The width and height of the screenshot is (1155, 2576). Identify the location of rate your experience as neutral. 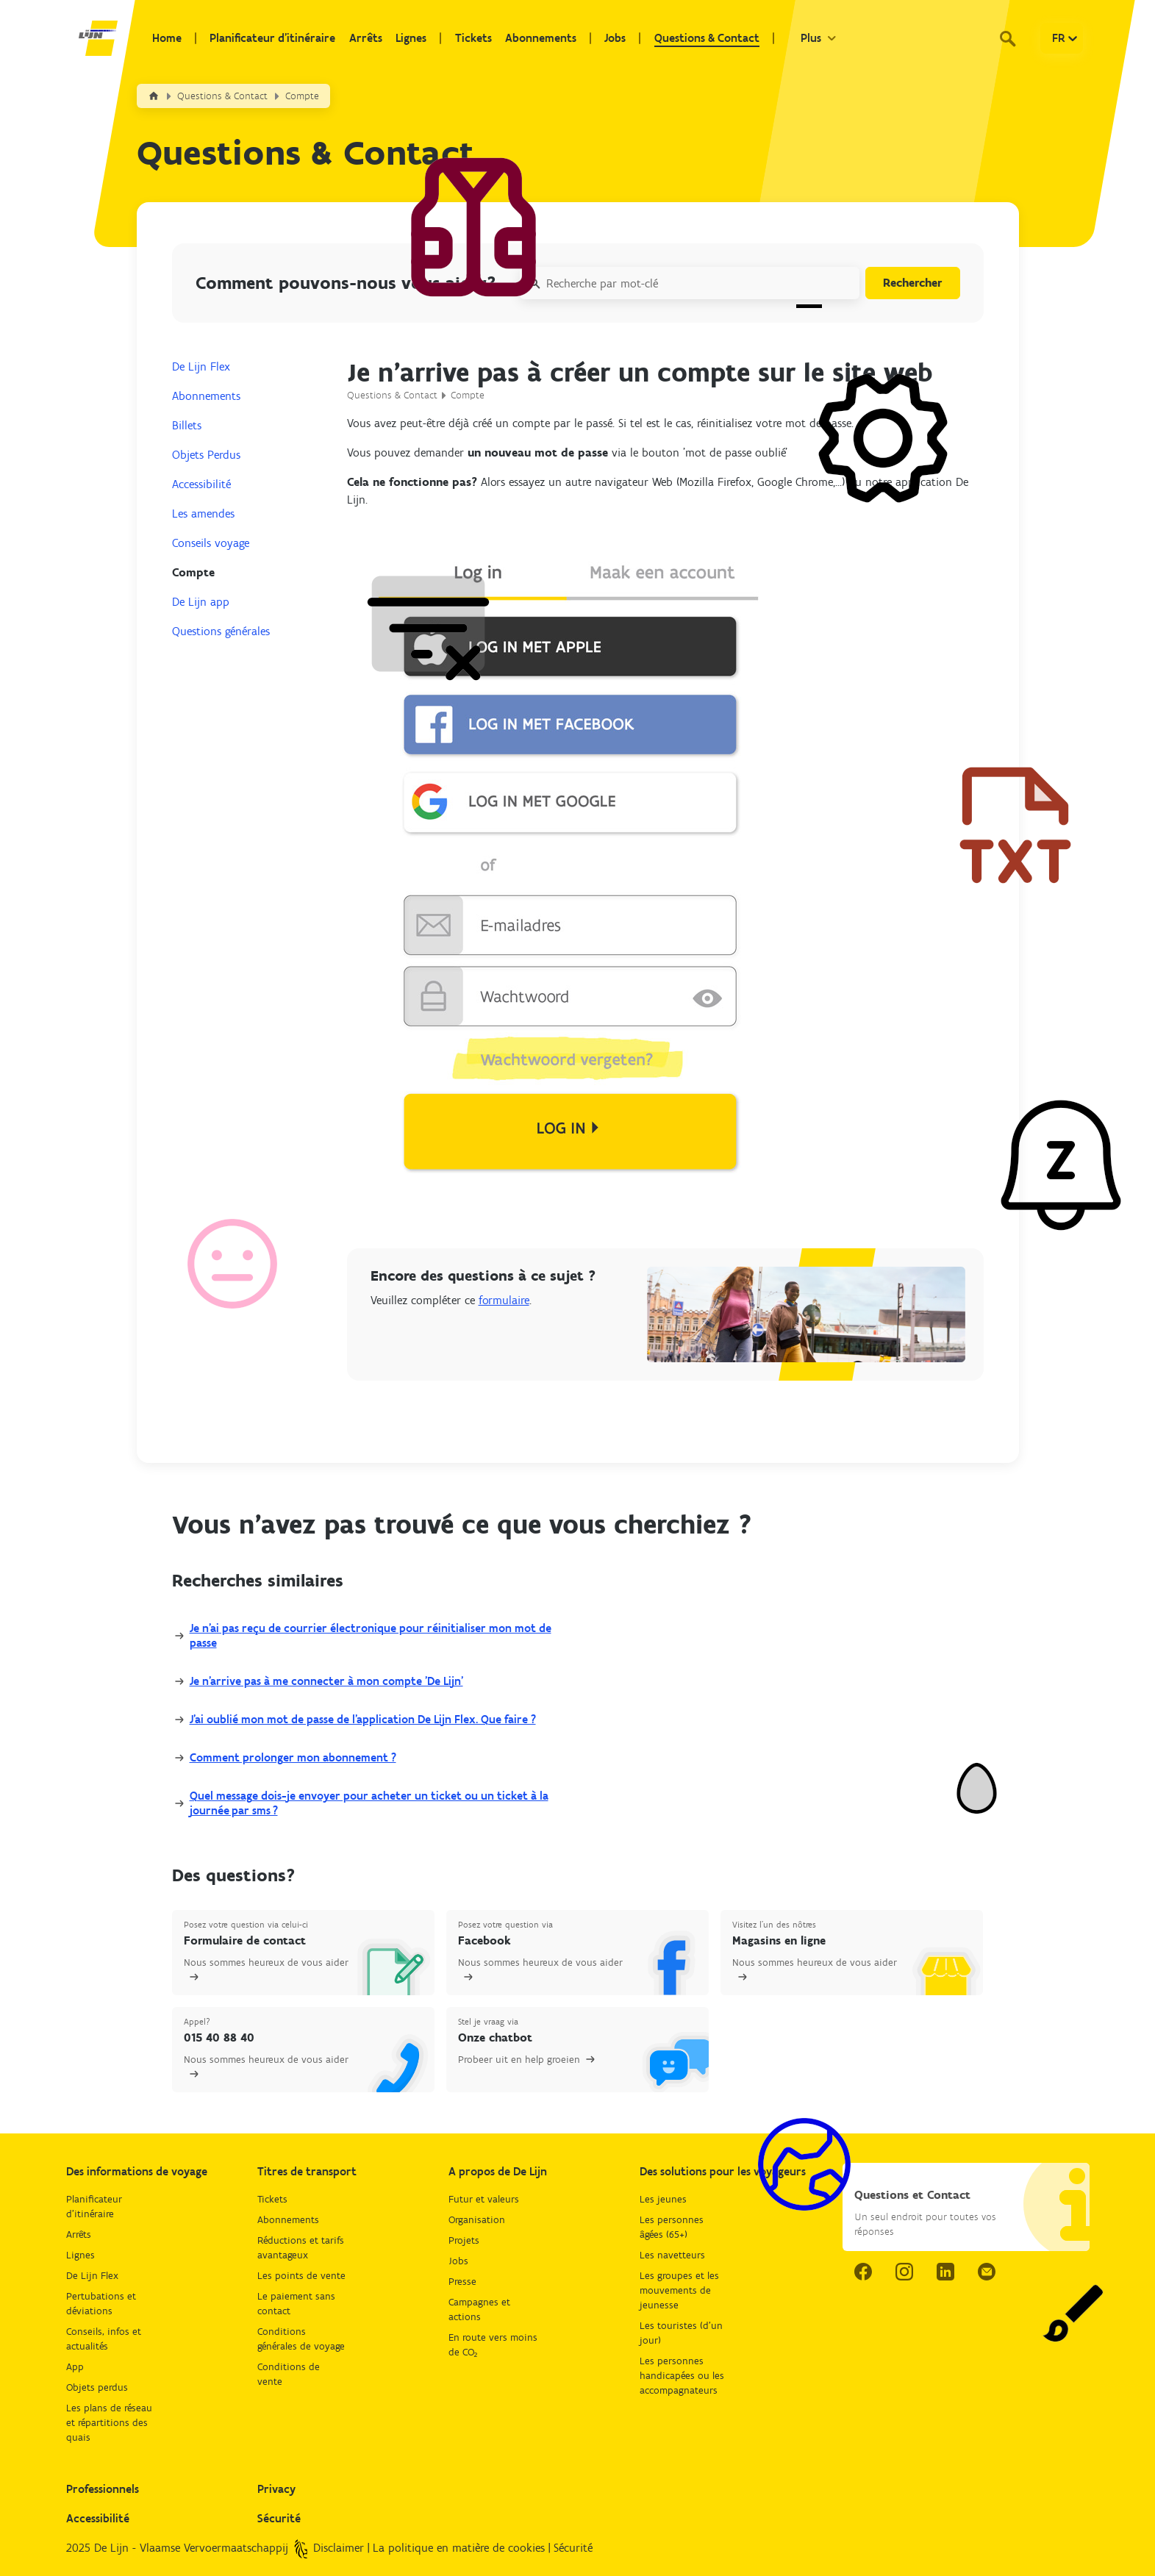
(232, 1264).